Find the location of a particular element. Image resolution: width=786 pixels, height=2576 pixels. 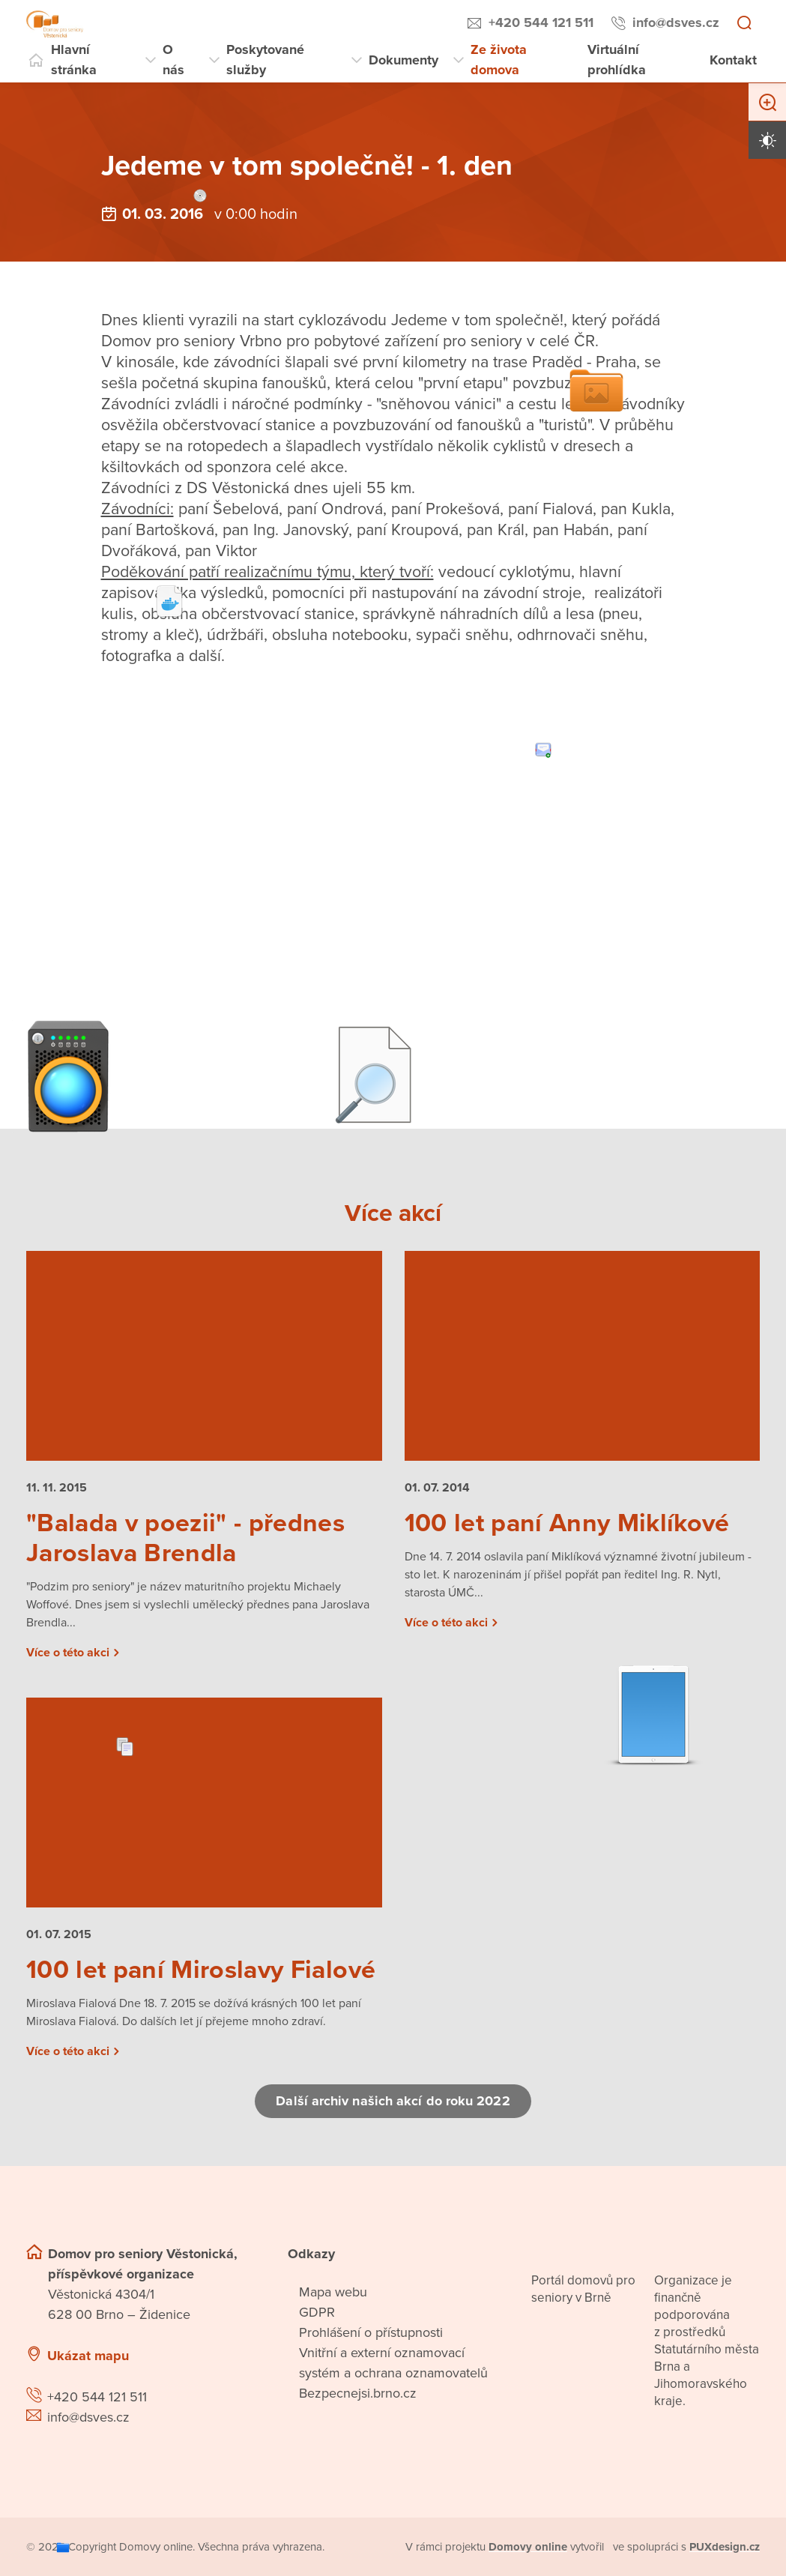

indicates a non-RAID storage device or single drive is located at coordinates (68, 1076).